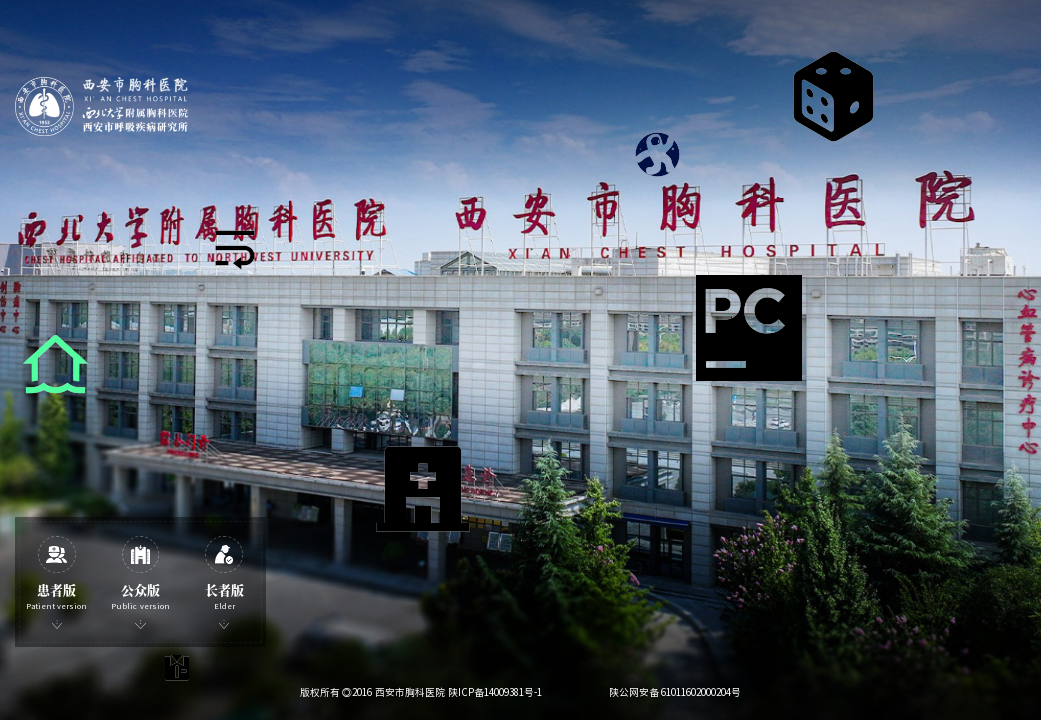  Describe the element at coordinates (423, 489) in the screenshot. I see `find nearby hospitals` at that location.